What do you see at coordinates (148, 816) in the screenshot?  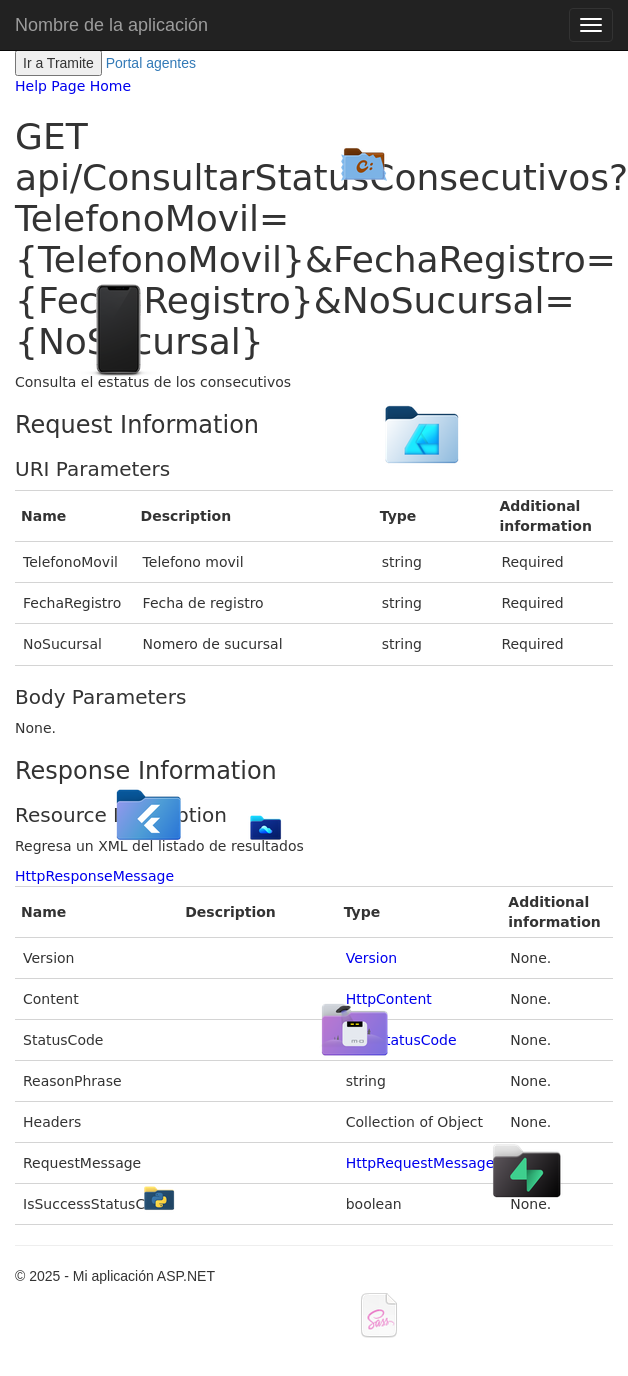 I see `open flutter project folder` at bounding box center [148, 816].